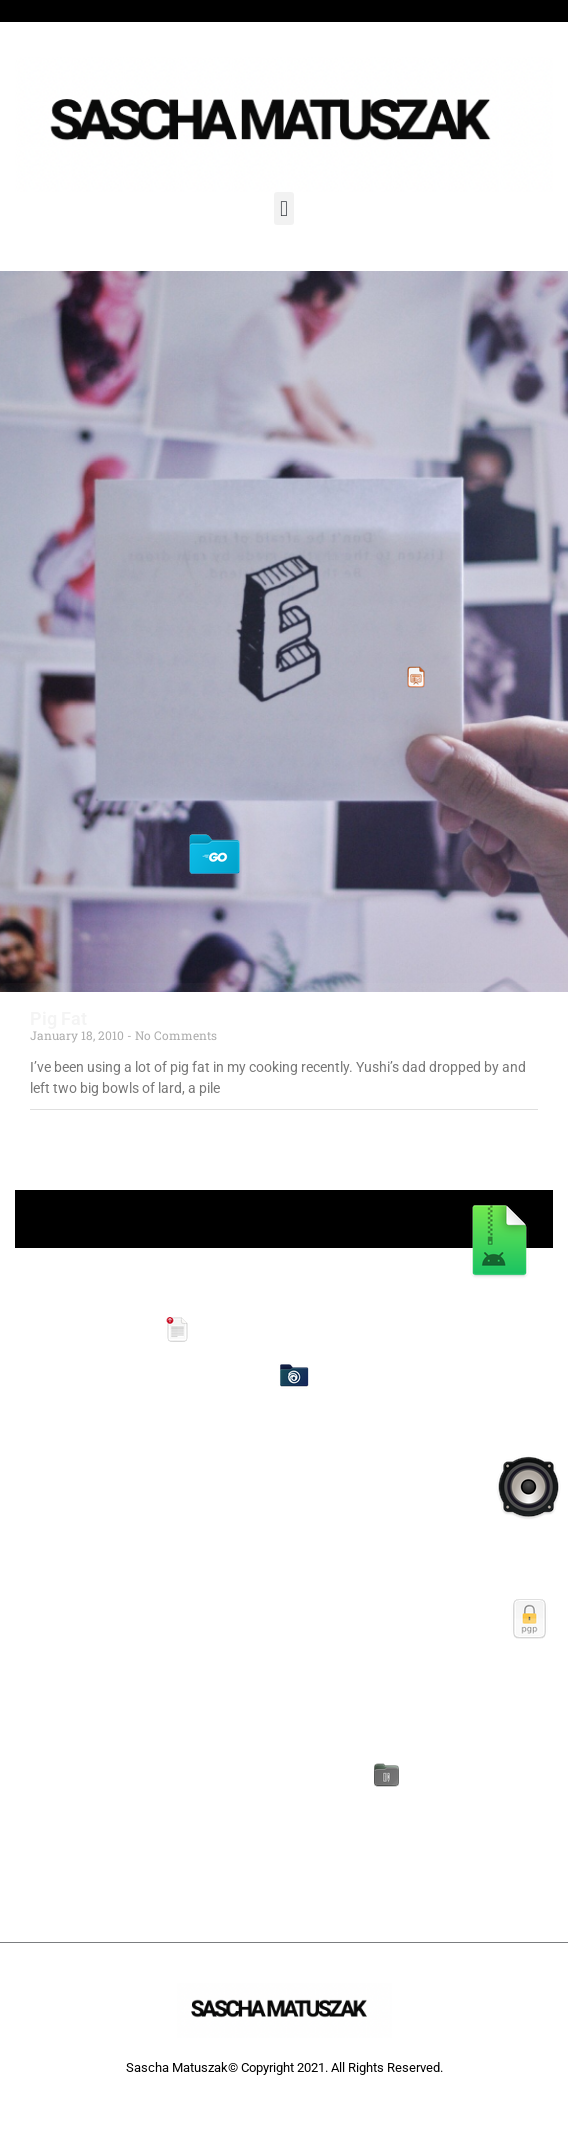 The height and width of the screenshot is (2143, 568). What do you see at coordinates (416, 677) in the screenshot?
I see `open a presentation template file` at bounding box center [416, 677].